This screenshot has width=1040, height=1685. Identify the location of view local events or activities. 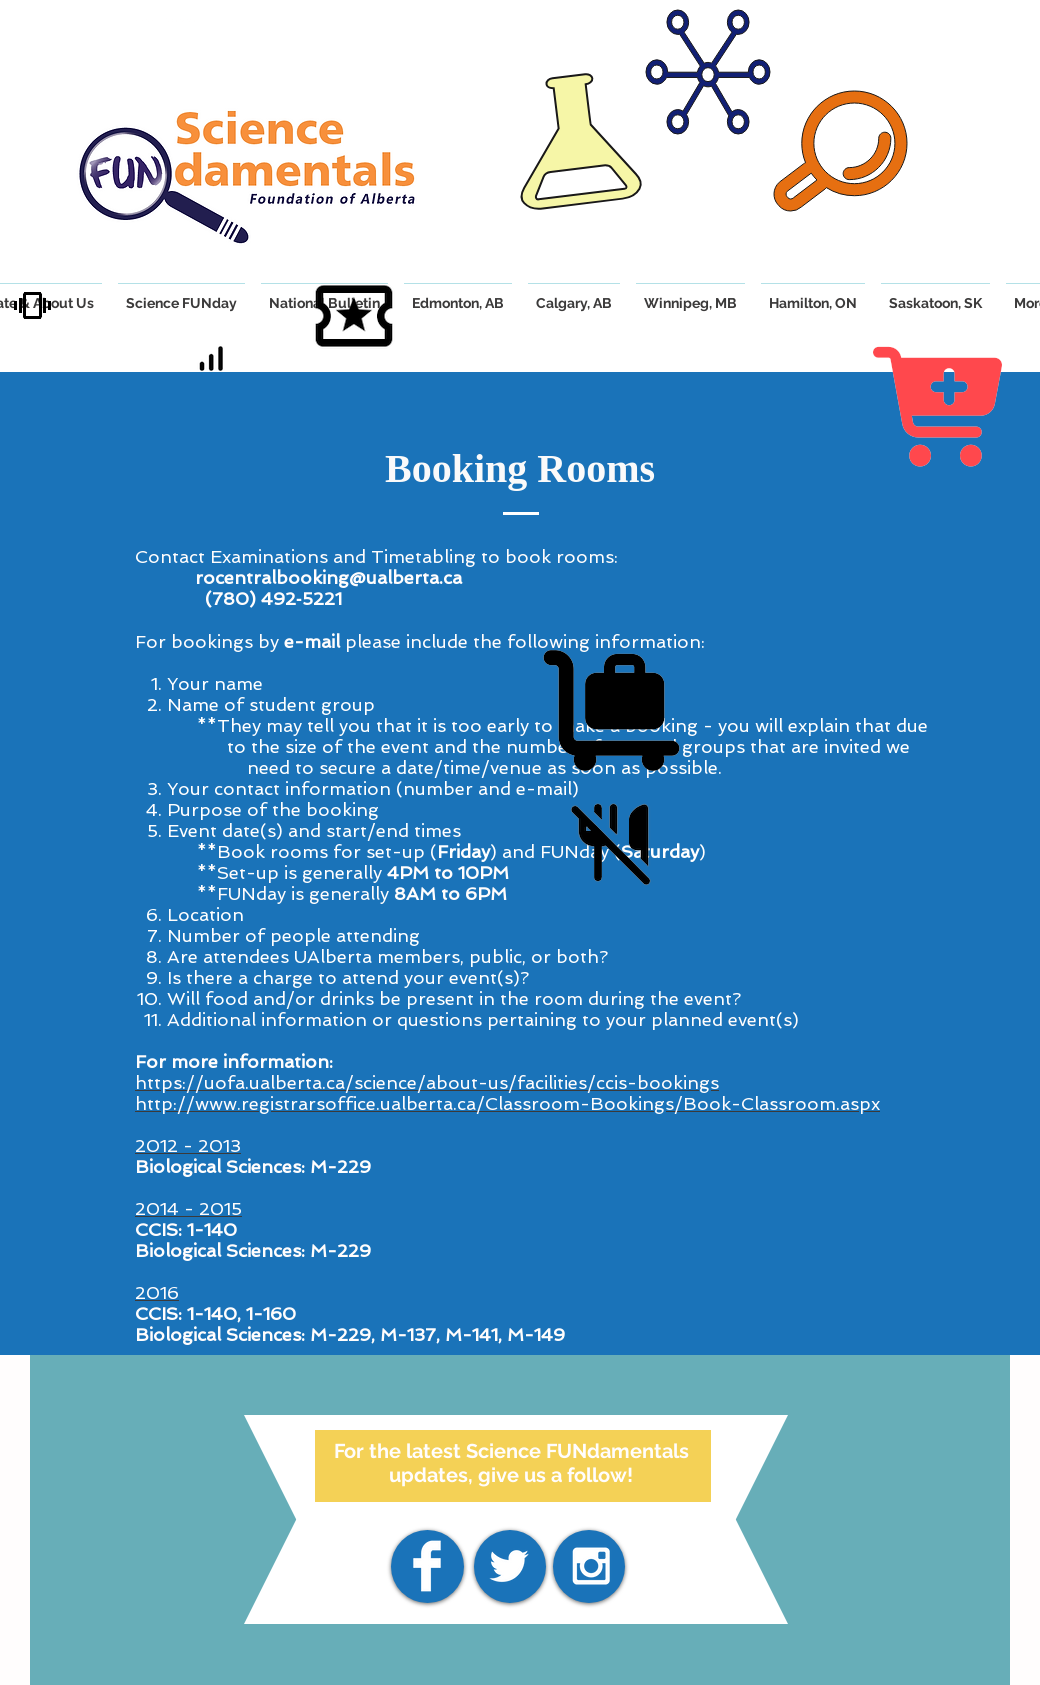
(354, 316).